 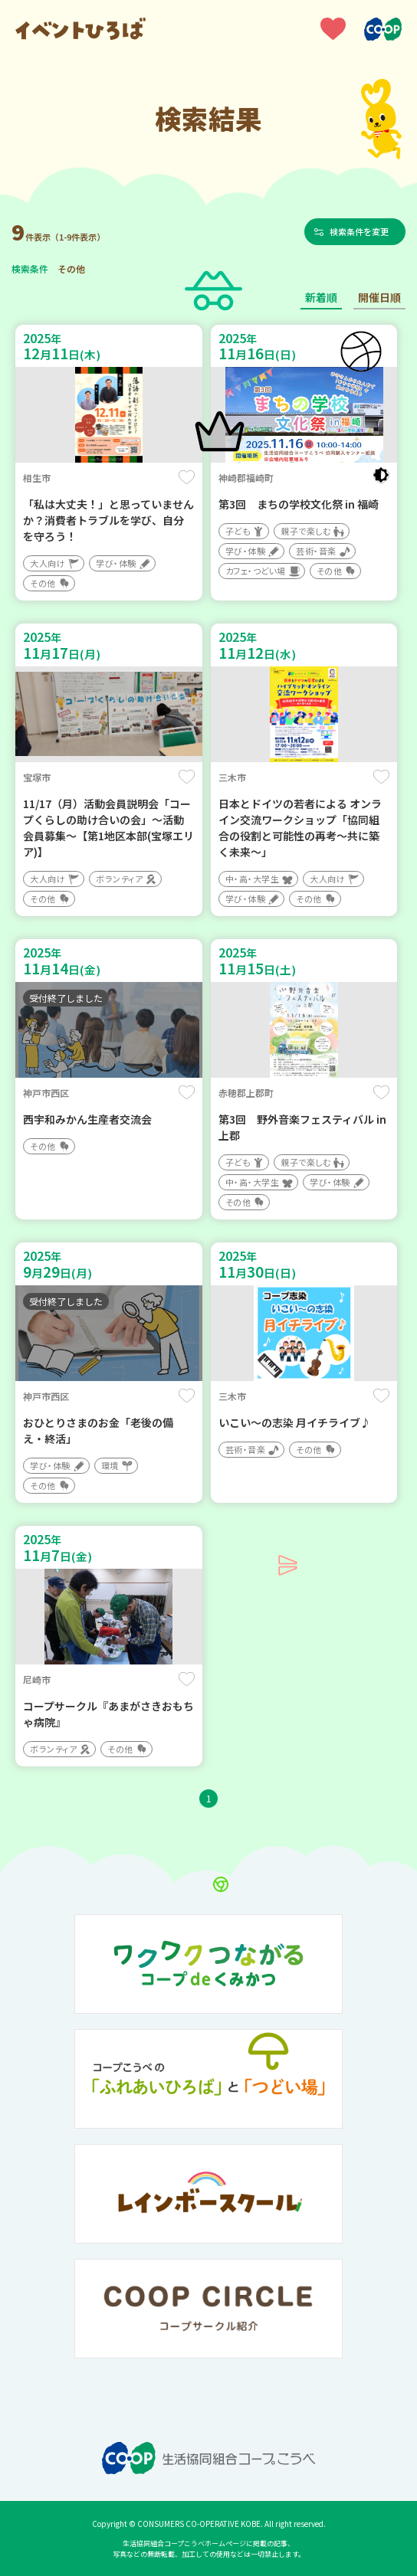 What do you see at coordinates (361, 352) in the screenshot?
I see `visit dribbble profile or portfolio` at bounding box center [361, 352].